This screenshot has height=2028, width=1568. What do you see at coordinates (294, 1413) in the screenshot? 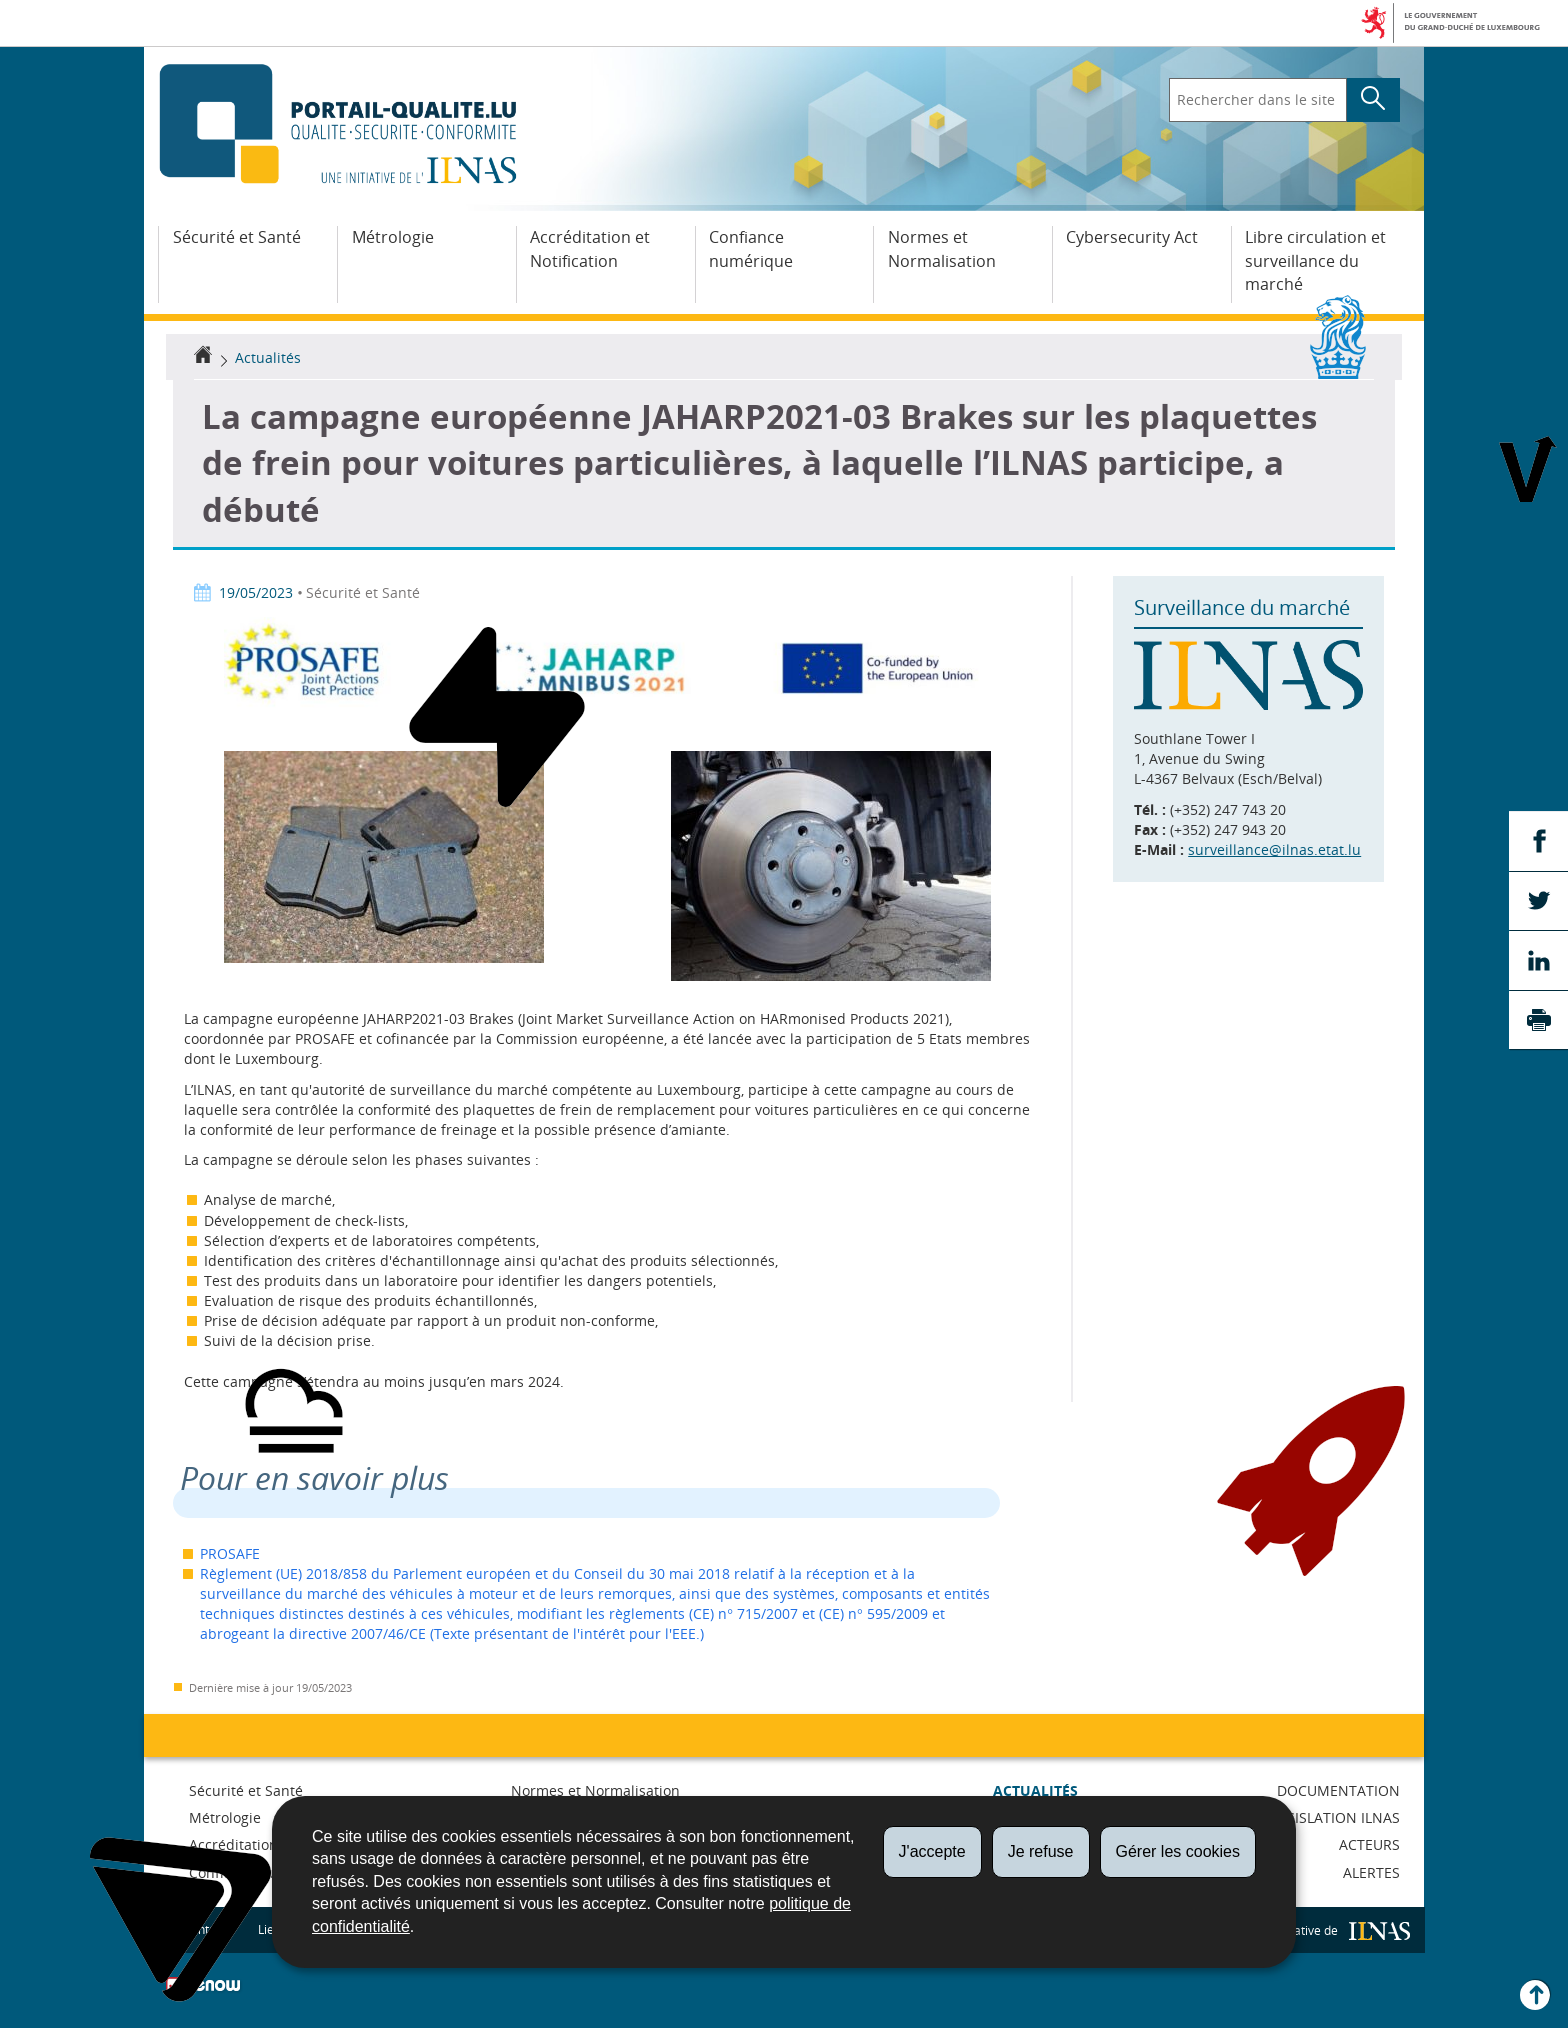
I see `indicates foggy weather conditions` at bounding box center [294, 1413].